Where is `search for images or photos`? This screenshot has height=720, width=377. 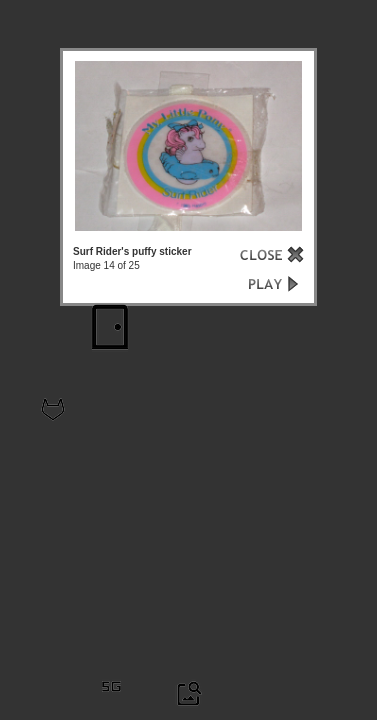
search for images or photos is located at coordinates (189, 693).